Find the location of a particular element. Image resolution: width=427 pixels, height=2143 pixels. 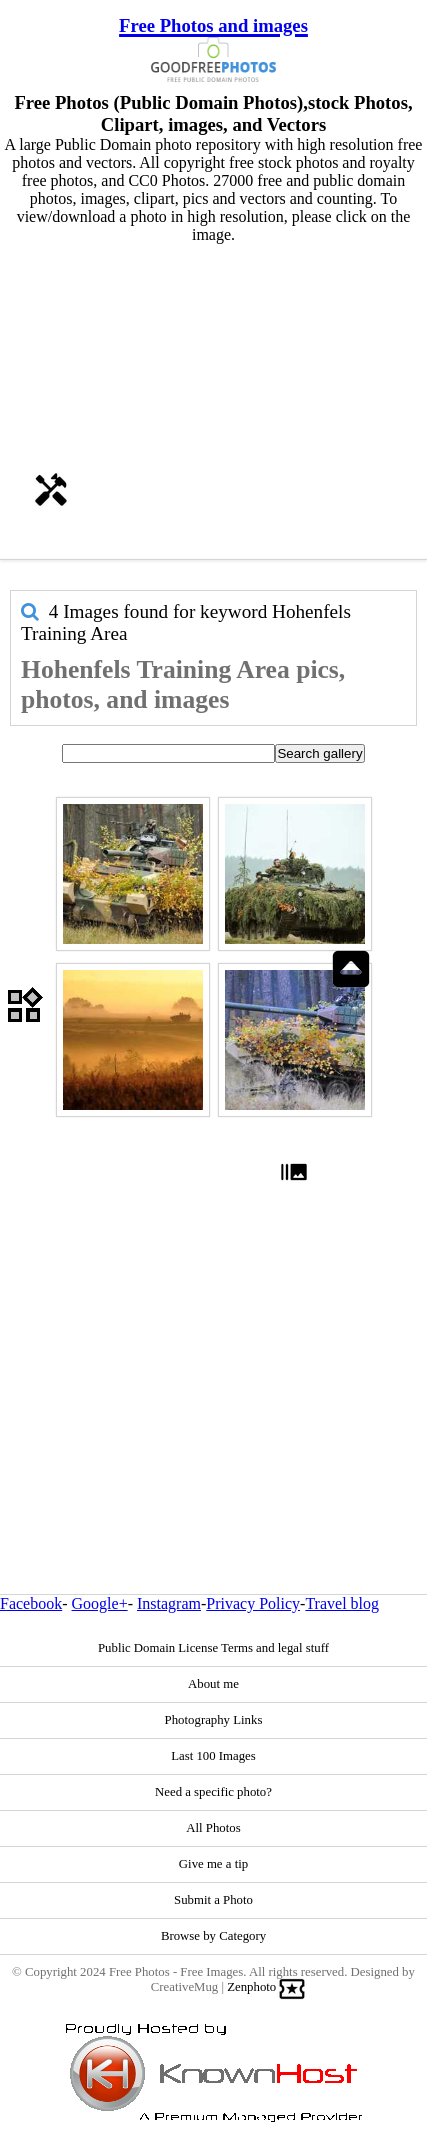

access tools and settings is located at coordinates (51, 490).